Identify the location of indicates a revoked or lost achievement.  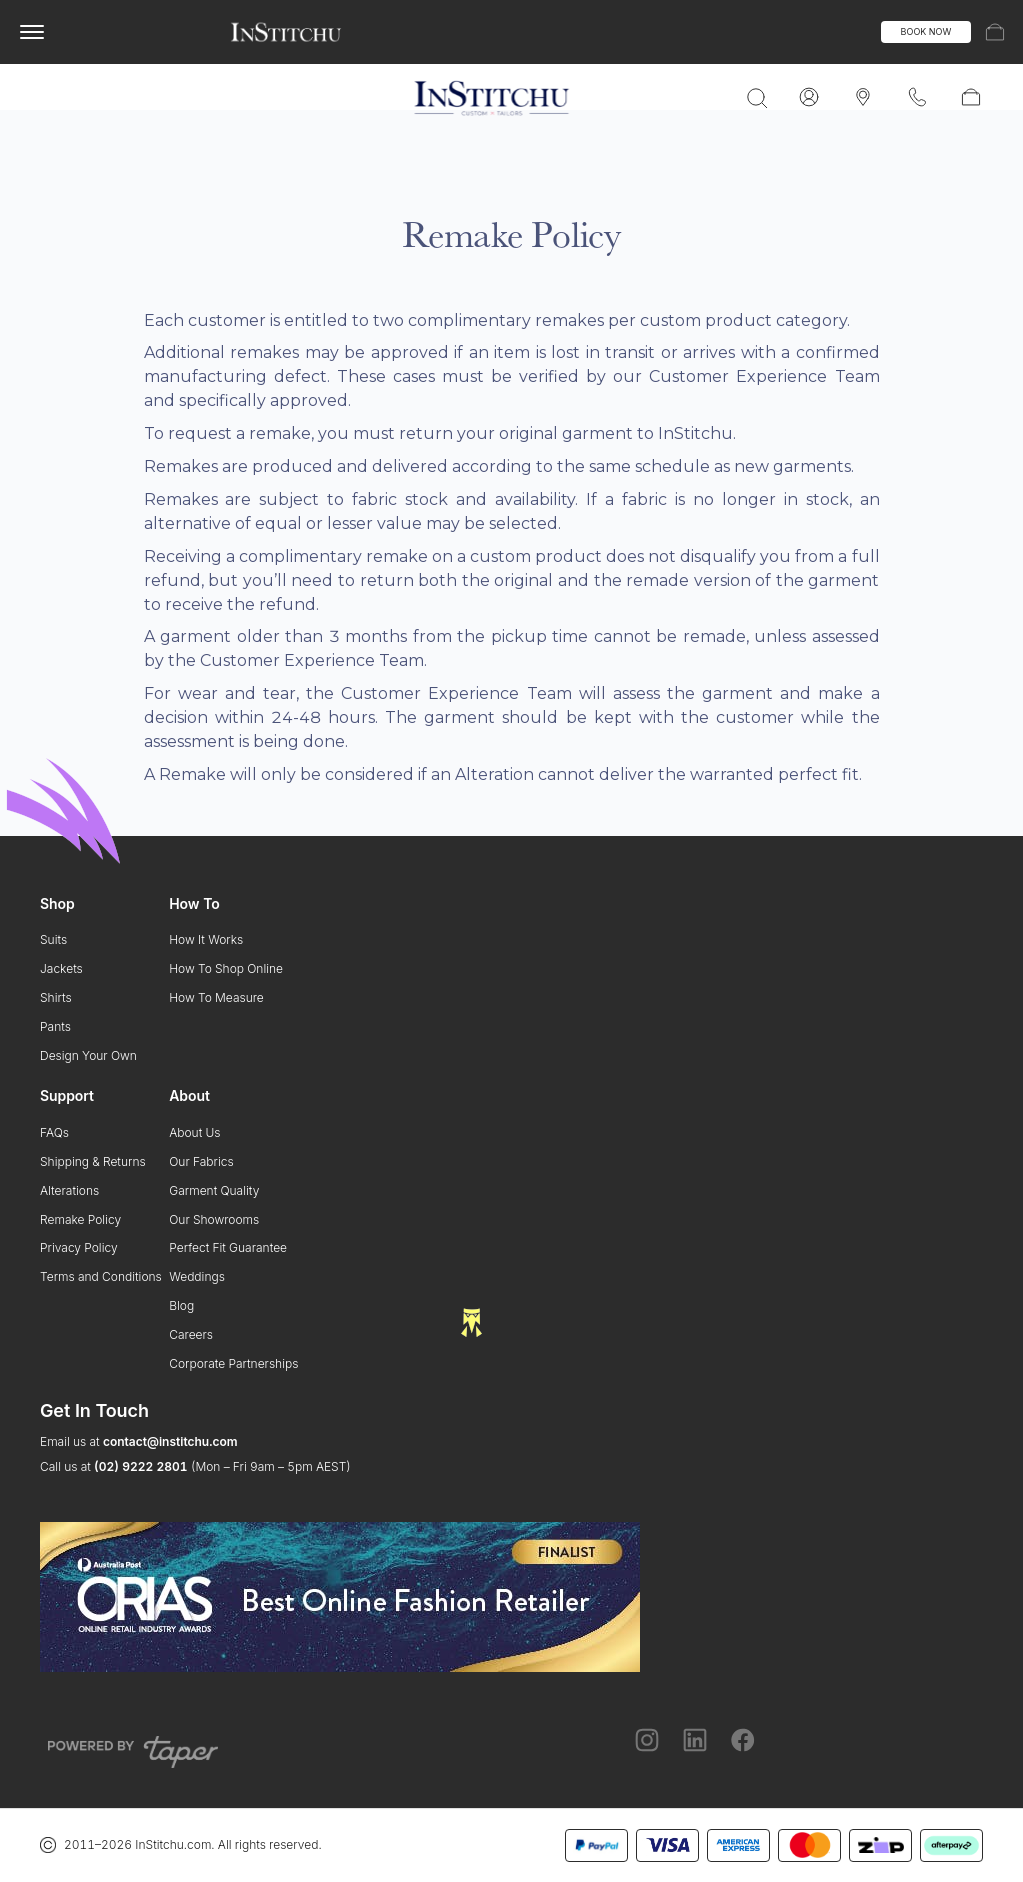
(471, 1322).